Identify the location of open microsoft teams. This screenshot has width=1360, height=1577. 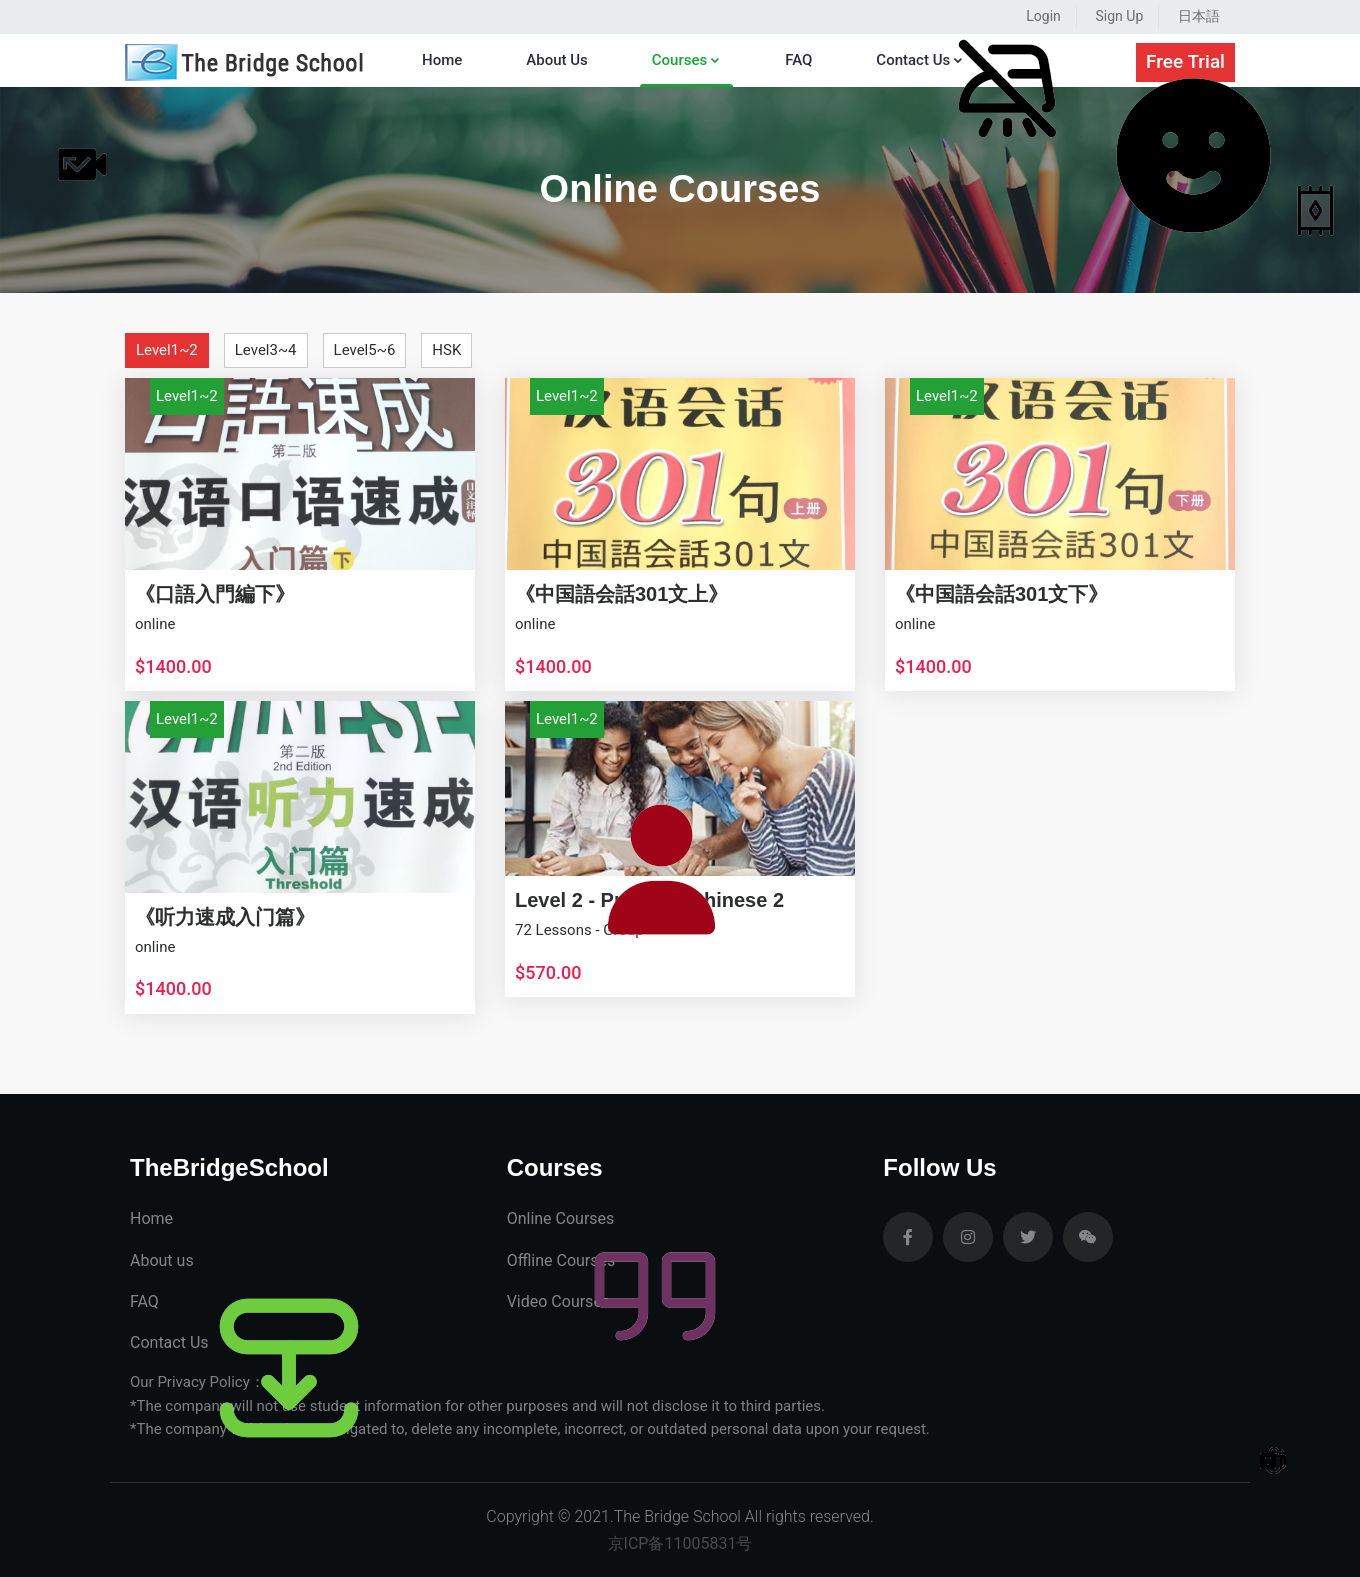
(1273, 1461).